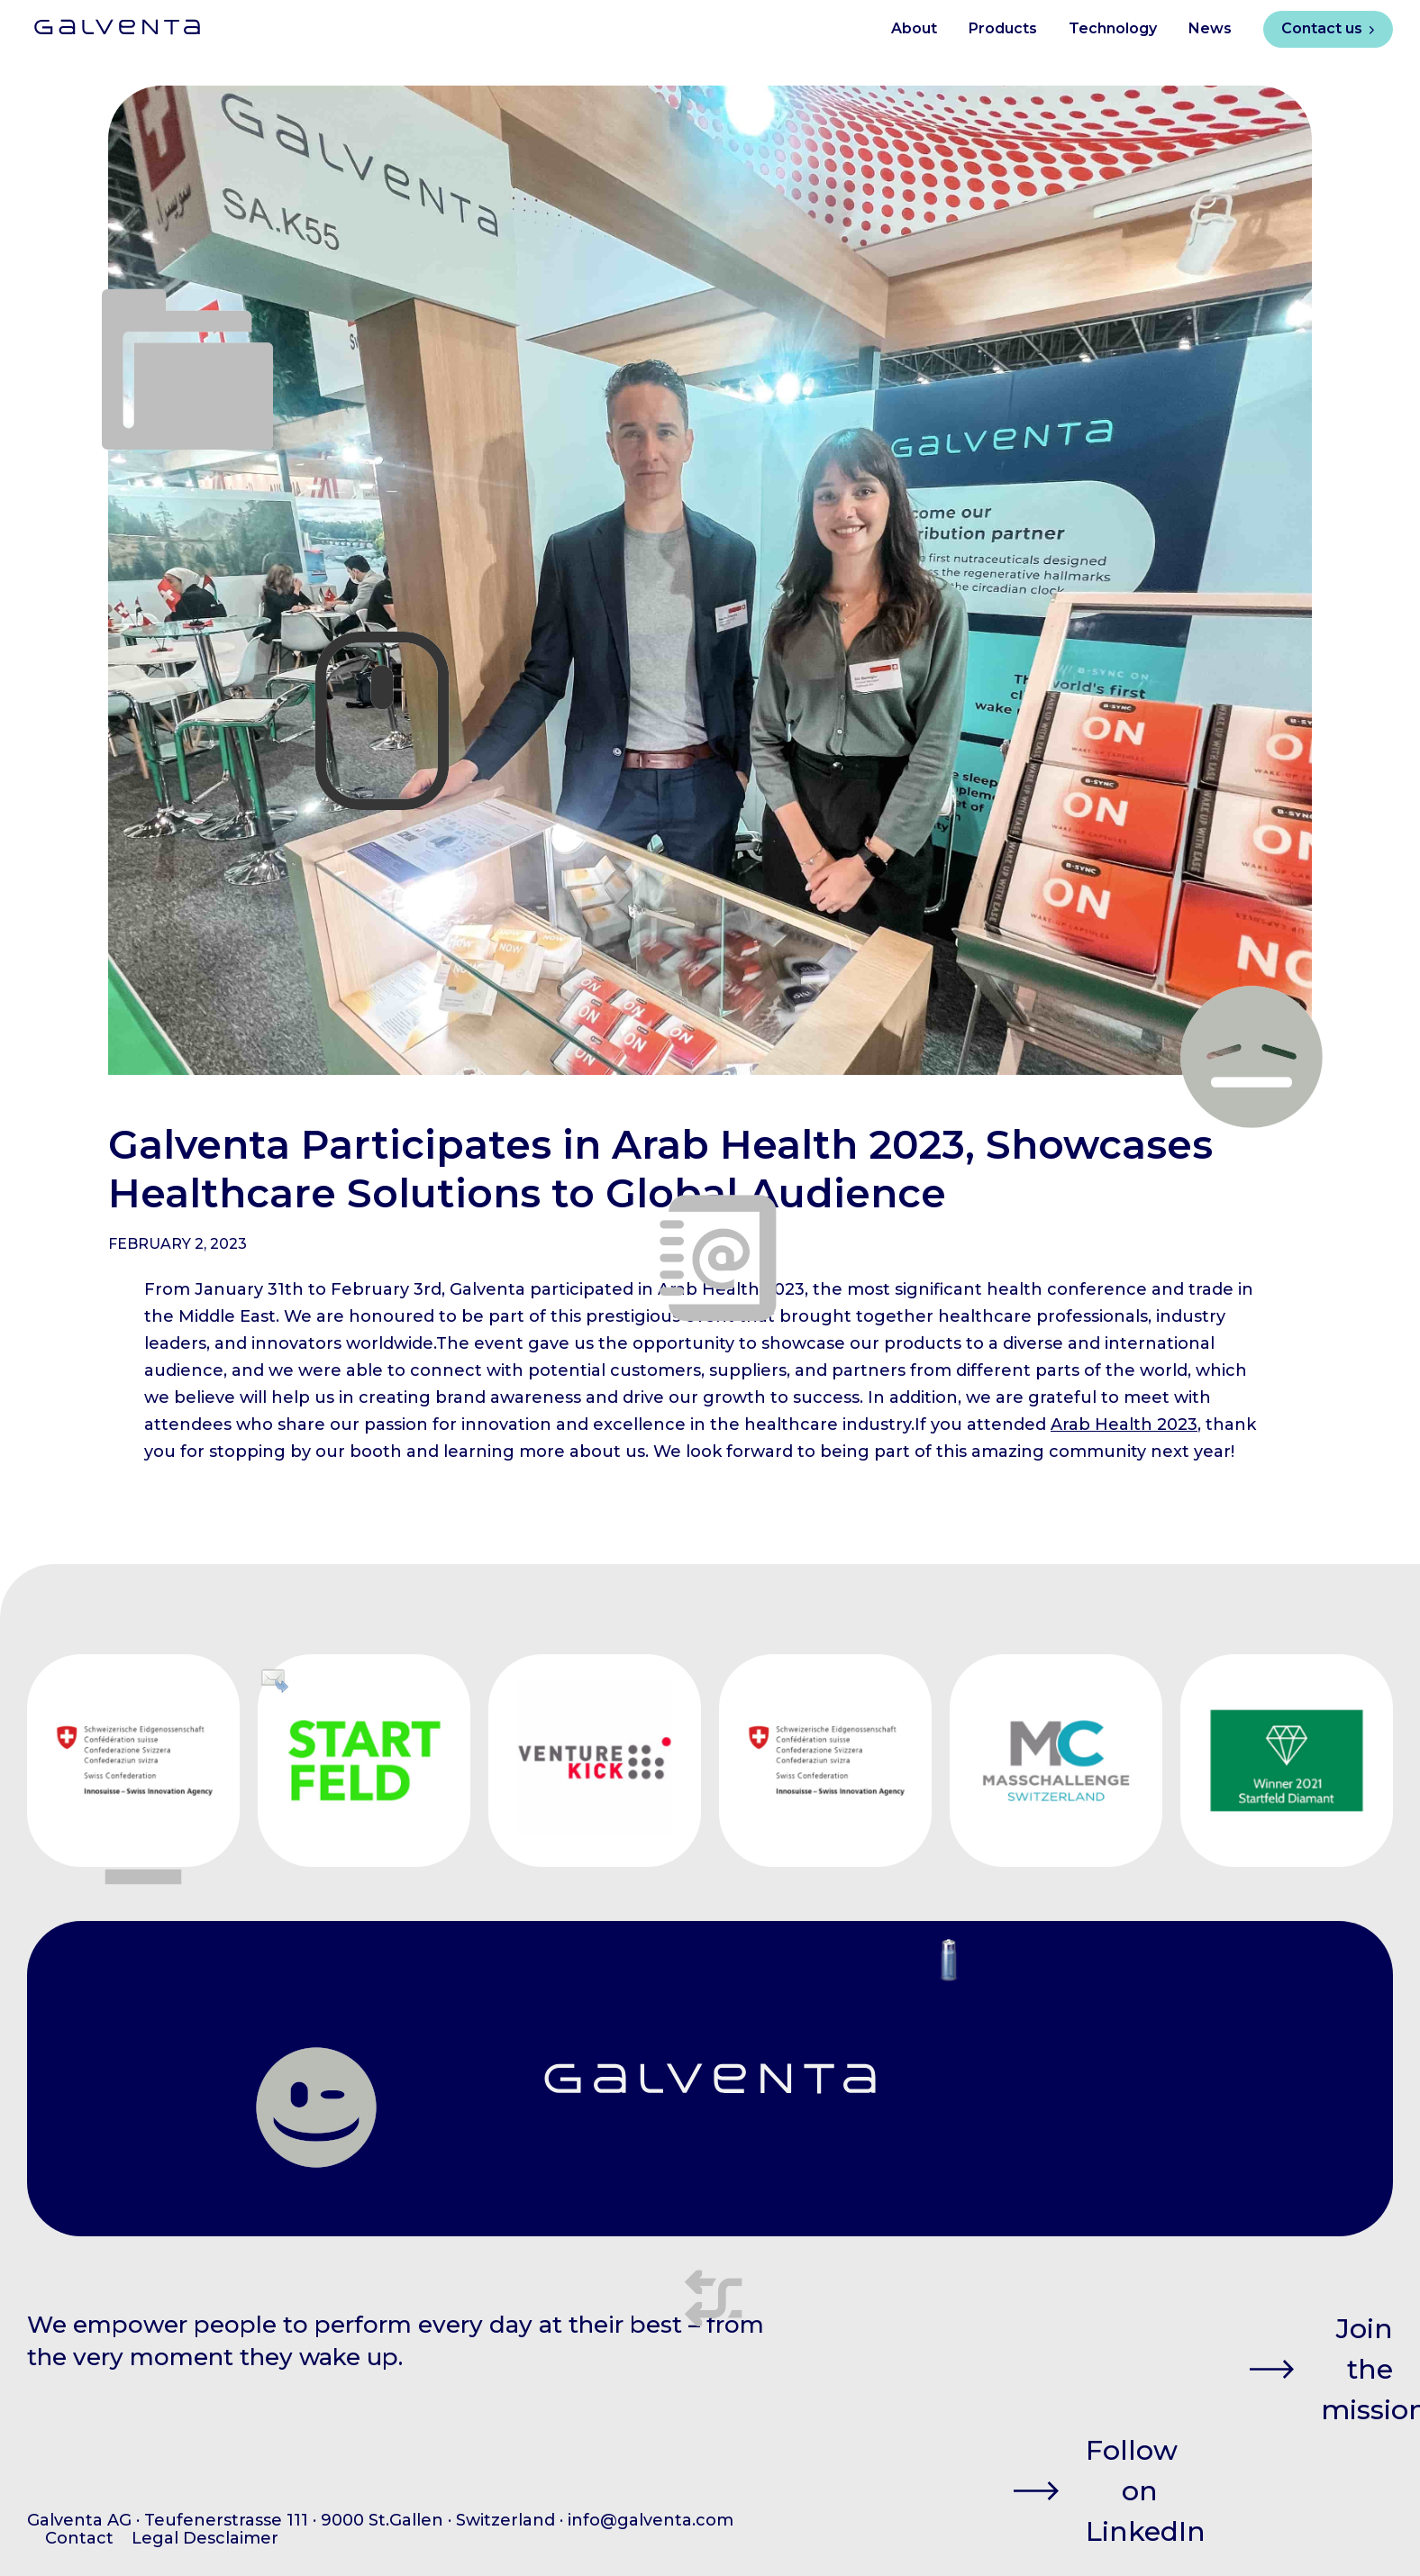 The image size is (1420, 2576). Describe the element at coordinates (1252, 1057) in the screenshot. I see `indicates user is tired or exhausted` at that location.